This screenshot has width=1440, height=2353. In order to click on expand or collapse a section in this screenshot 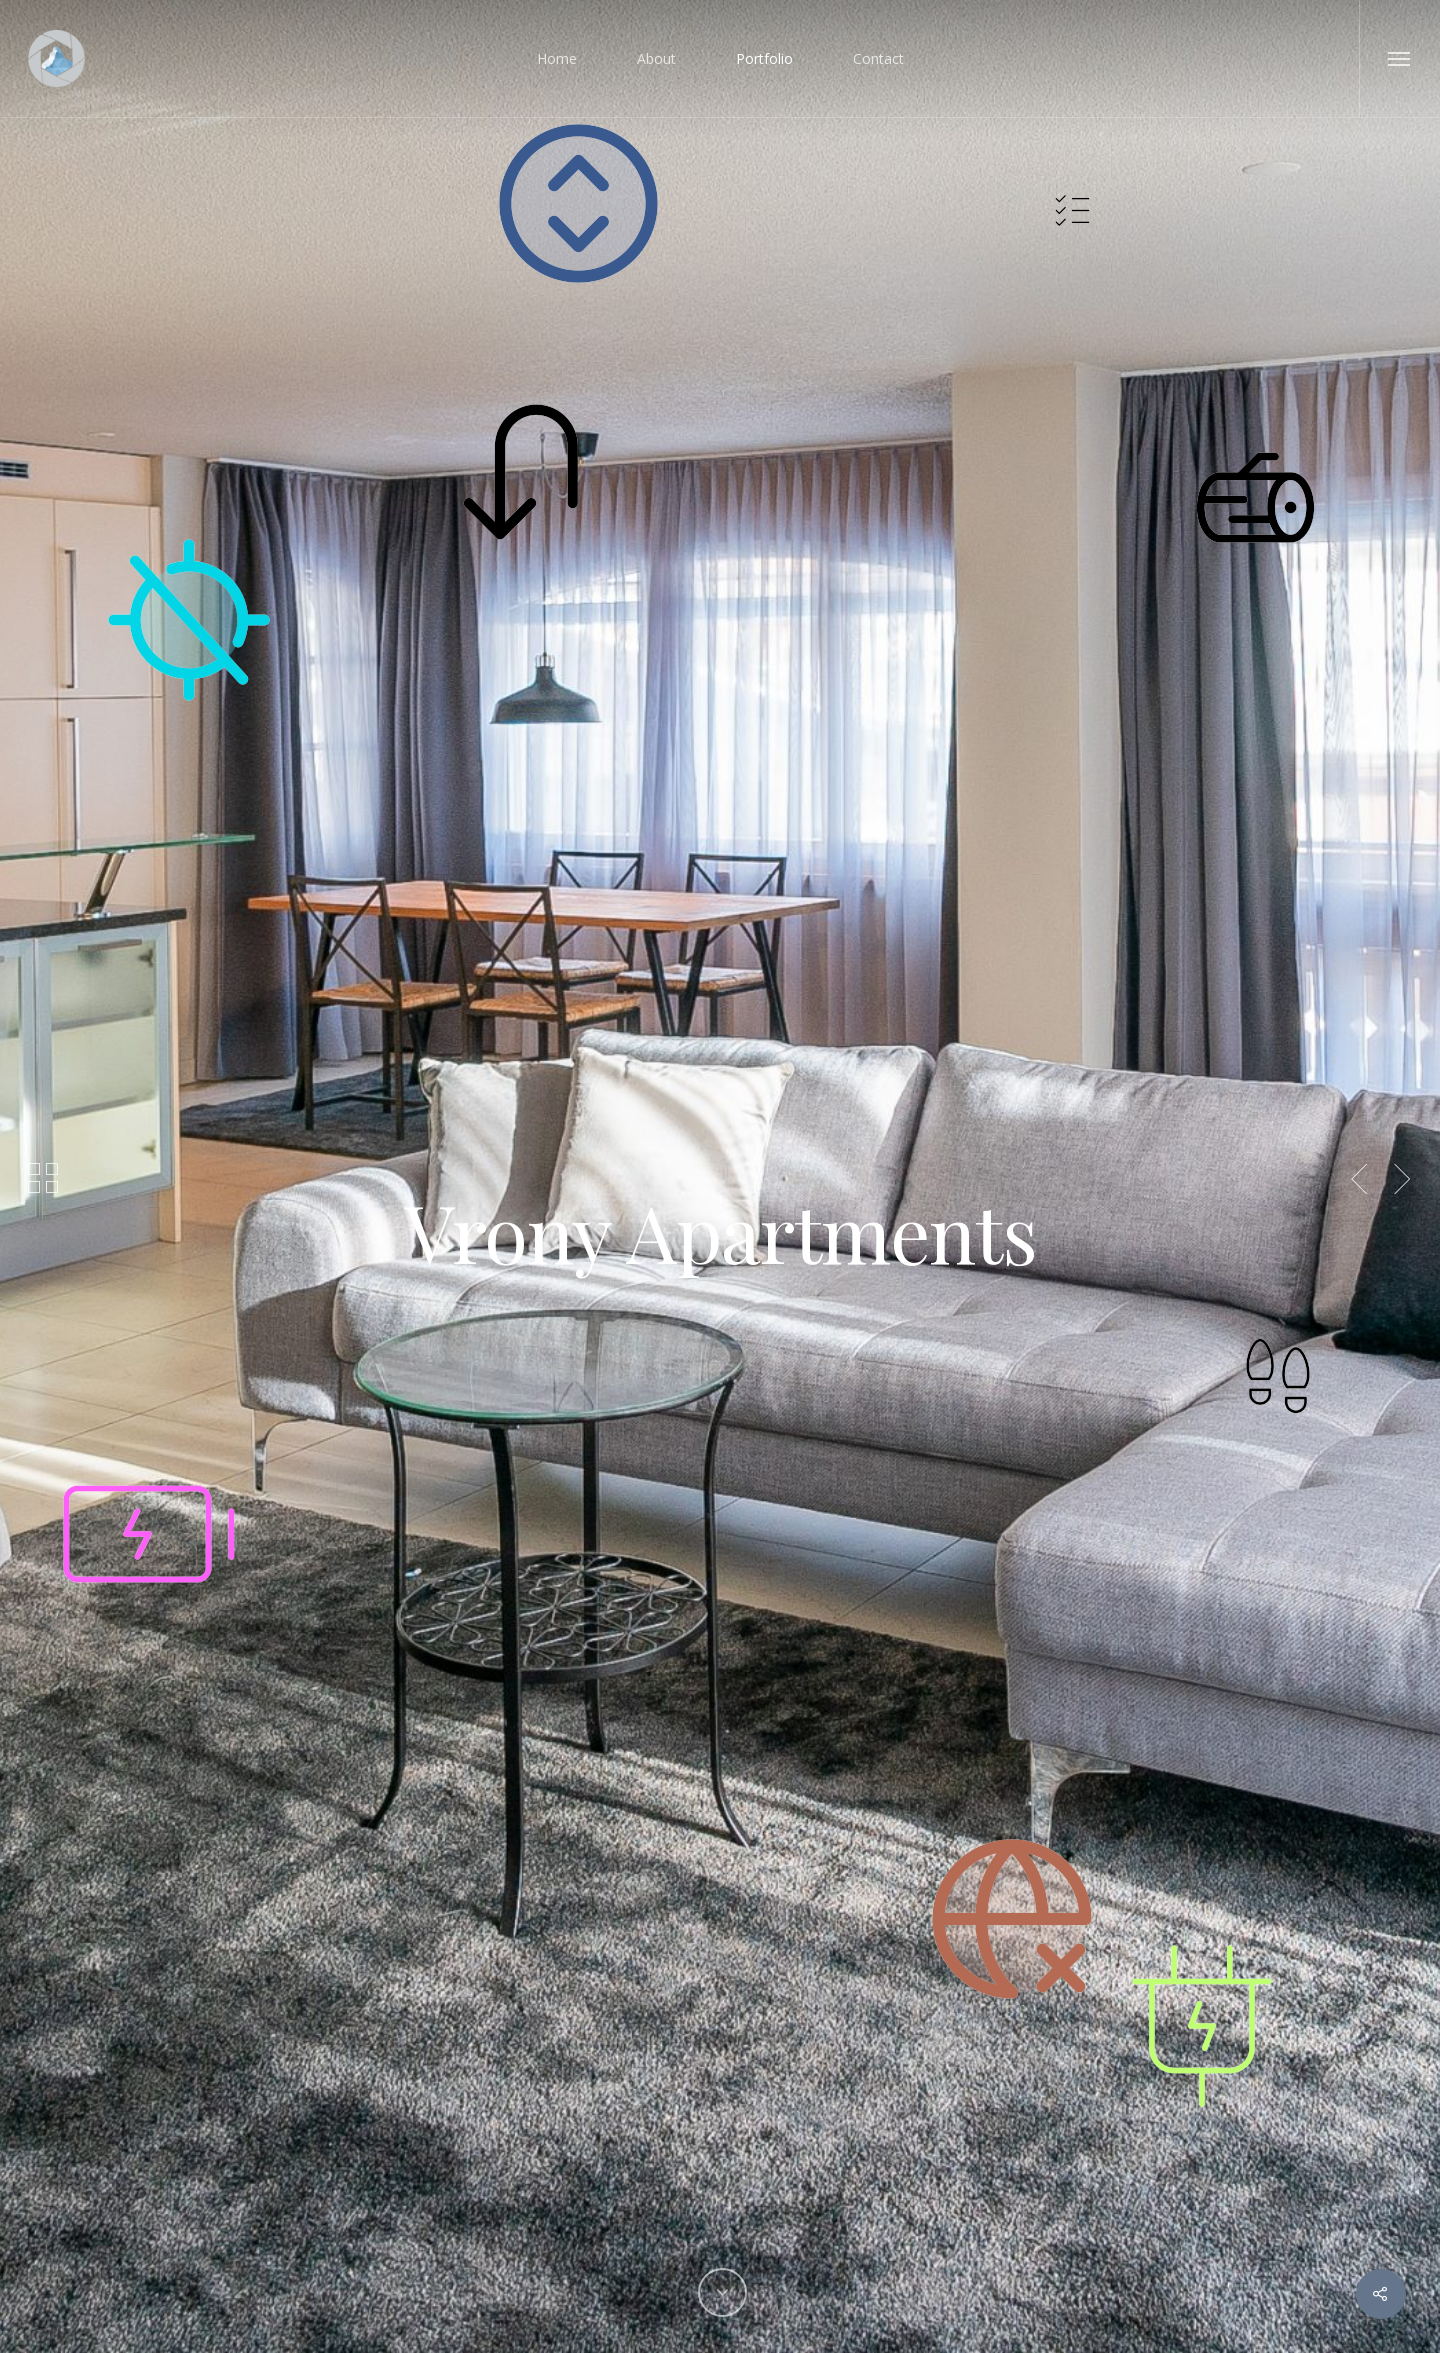, I will do `click(578, 203)`.